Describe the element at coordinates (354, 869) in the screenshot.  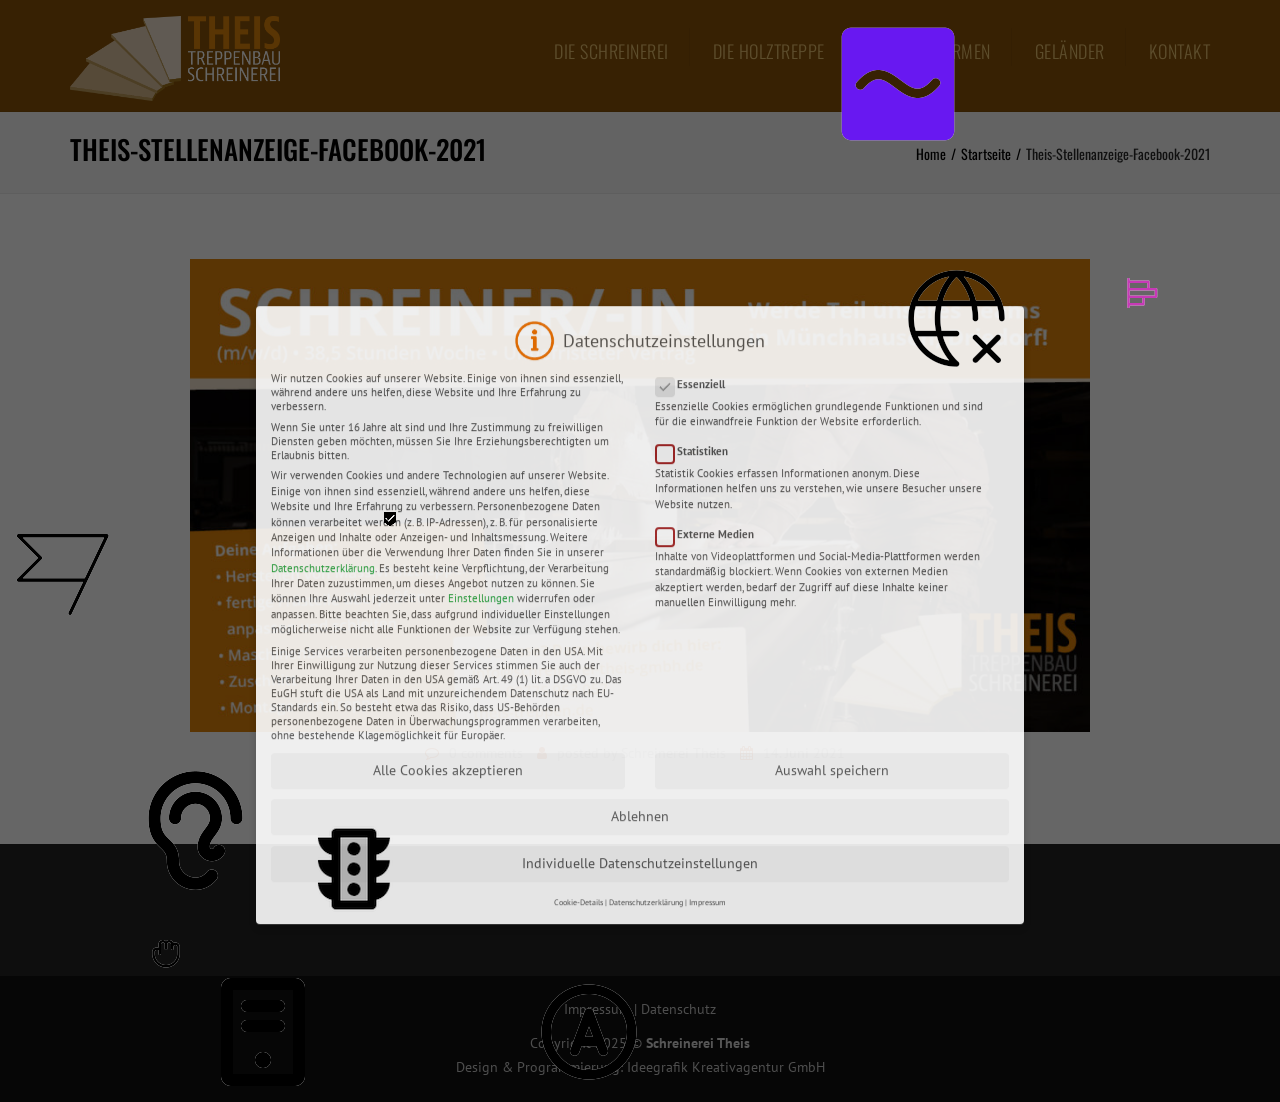
I see `view traffic conditions on map` at that location.